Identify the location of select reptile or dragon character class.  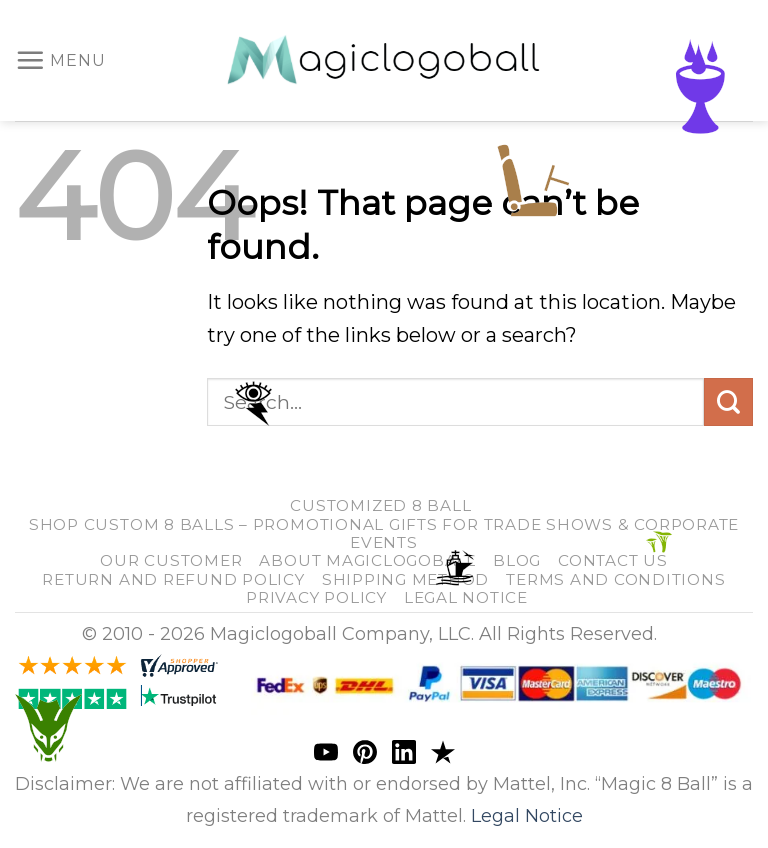
(48, 727).